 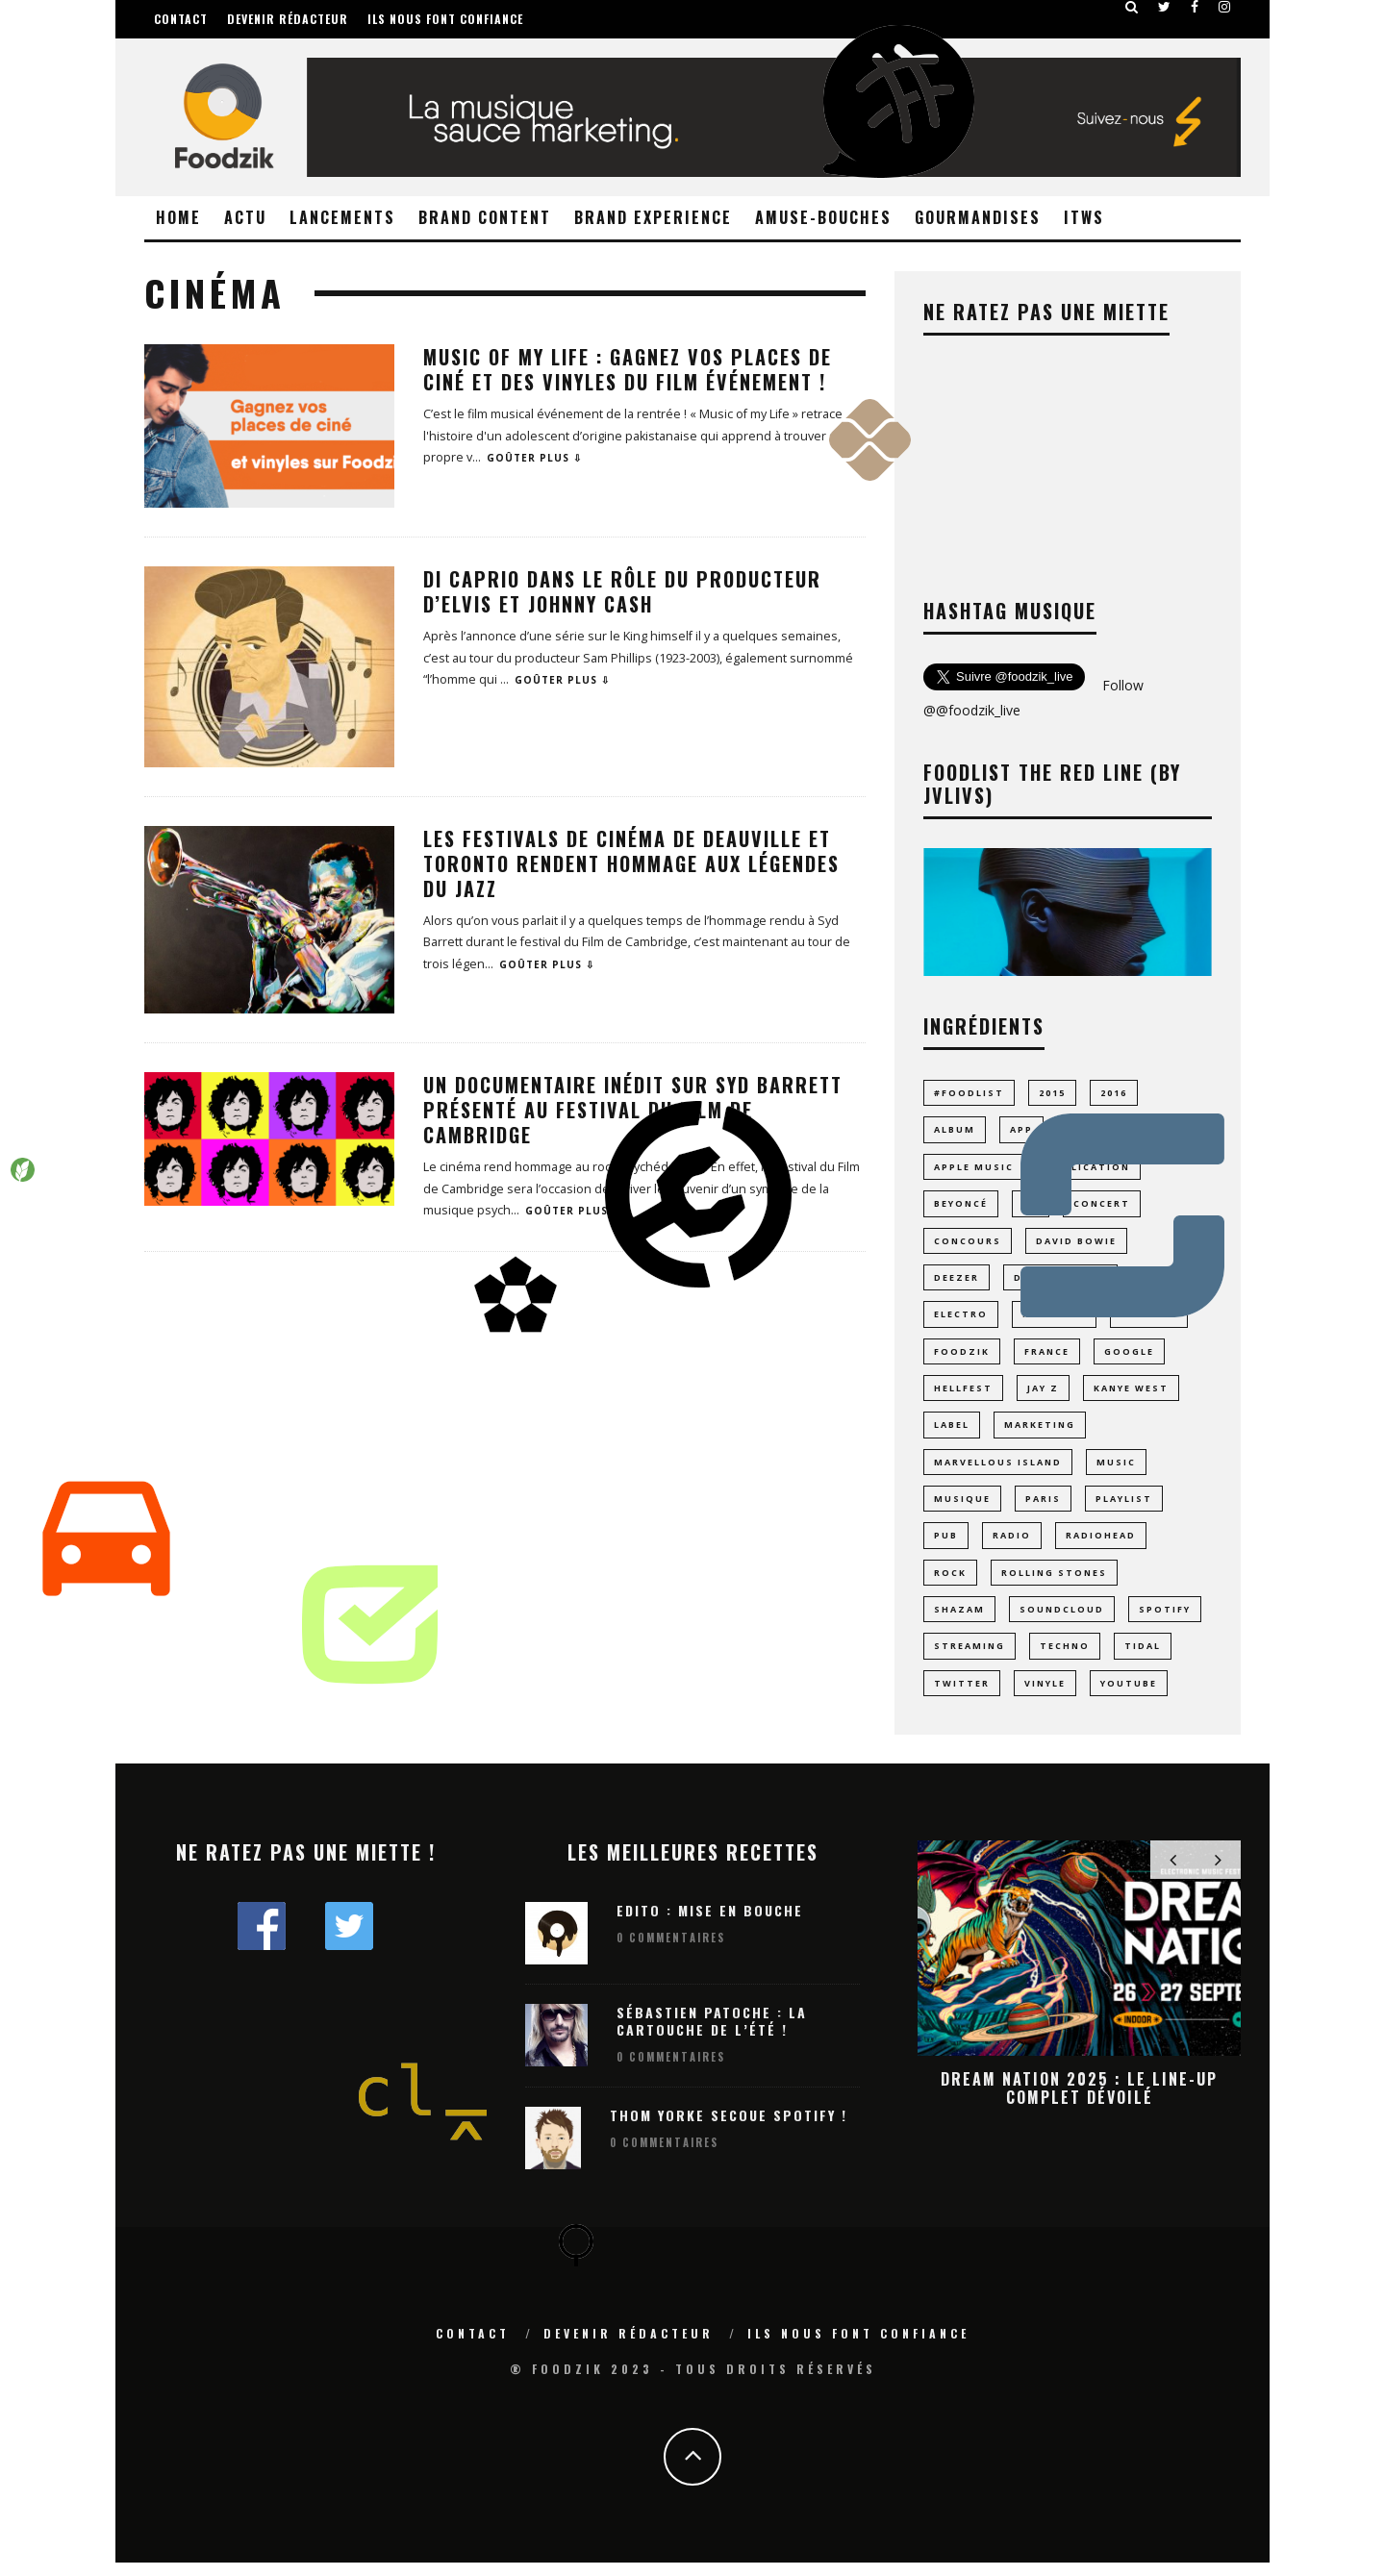 I want to click on mark a location on the map, so click(x=576, y=2243).